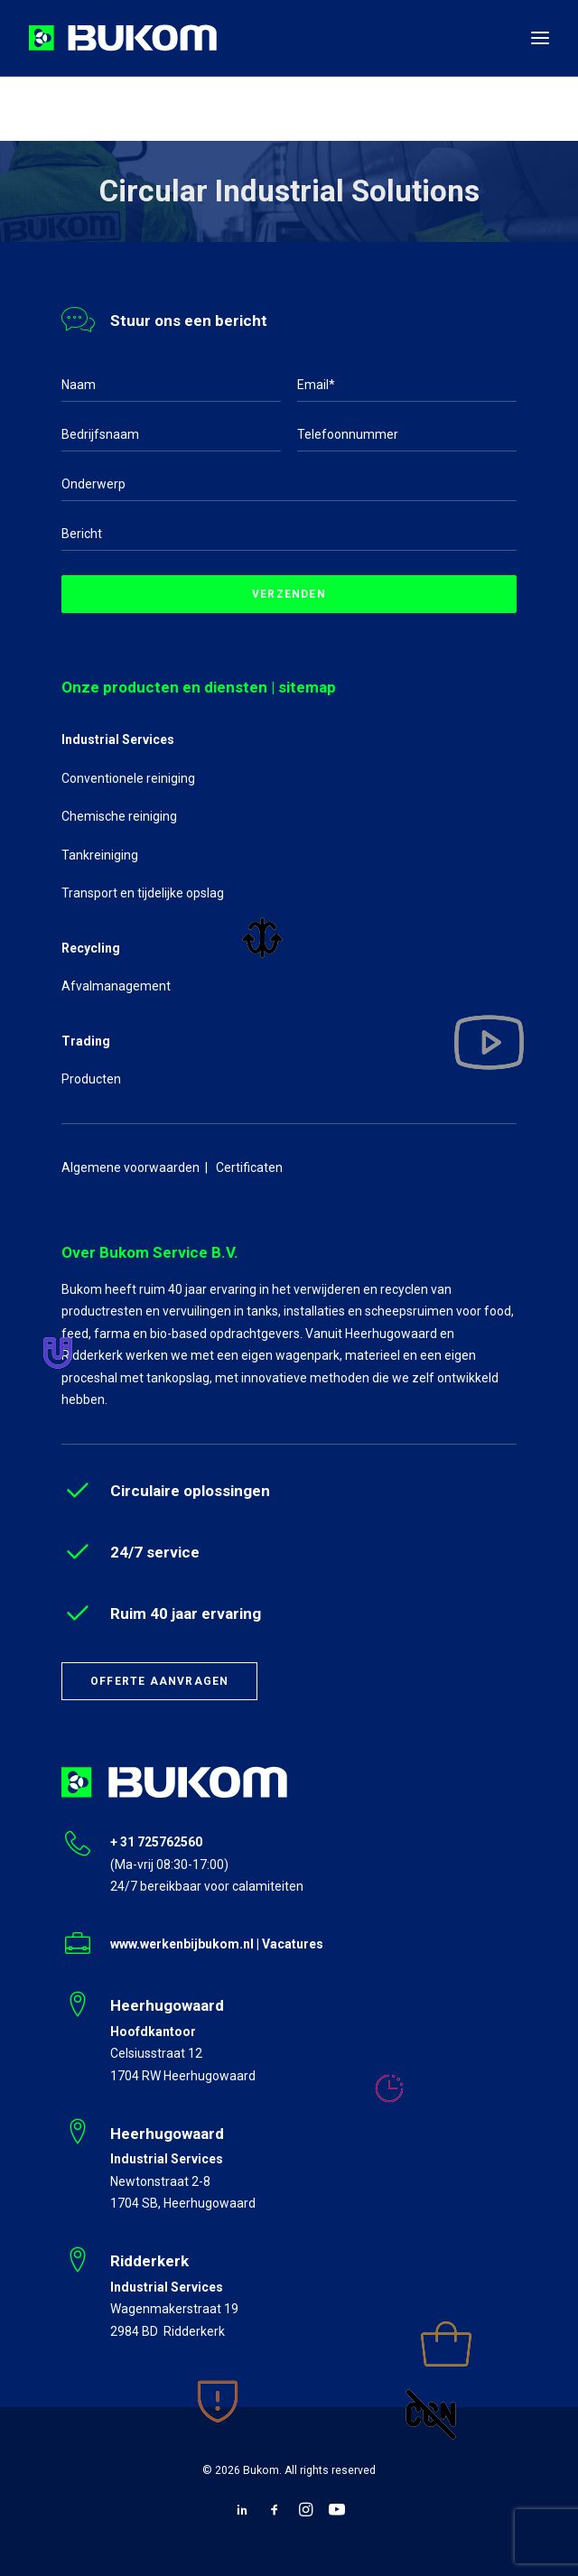  Describe the element at coordinates (489, 1042) in the screenshot. I see `open YouTube app` at that location.